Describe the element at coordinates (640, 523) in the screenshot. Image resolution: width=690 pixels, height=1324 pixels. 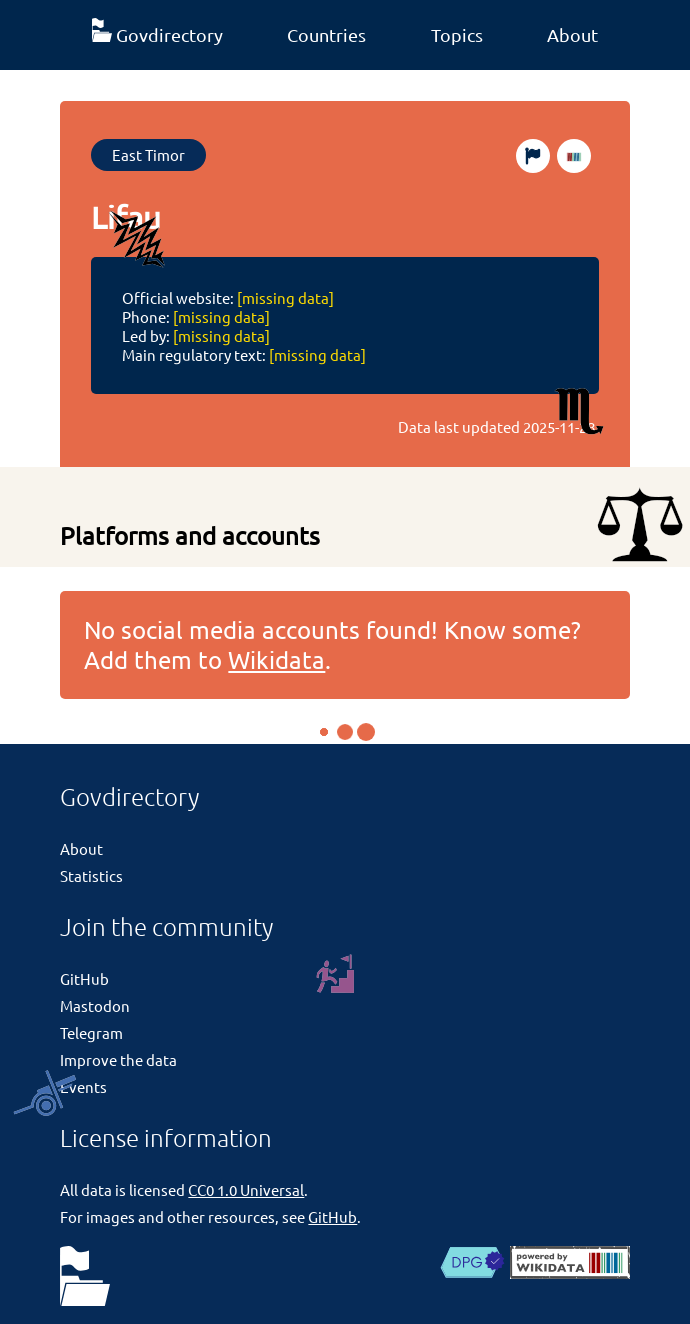
I see `access legal or terms of service information` at that location.